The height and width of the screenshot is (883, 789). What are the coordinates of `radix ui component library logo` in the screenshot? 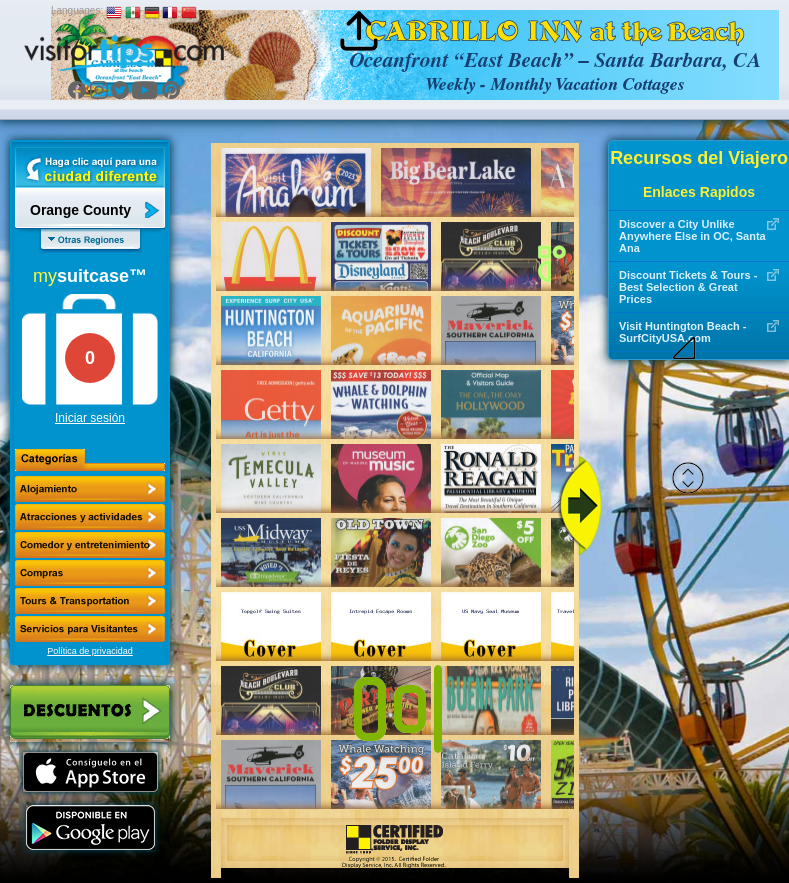 It's located at (551, 264).